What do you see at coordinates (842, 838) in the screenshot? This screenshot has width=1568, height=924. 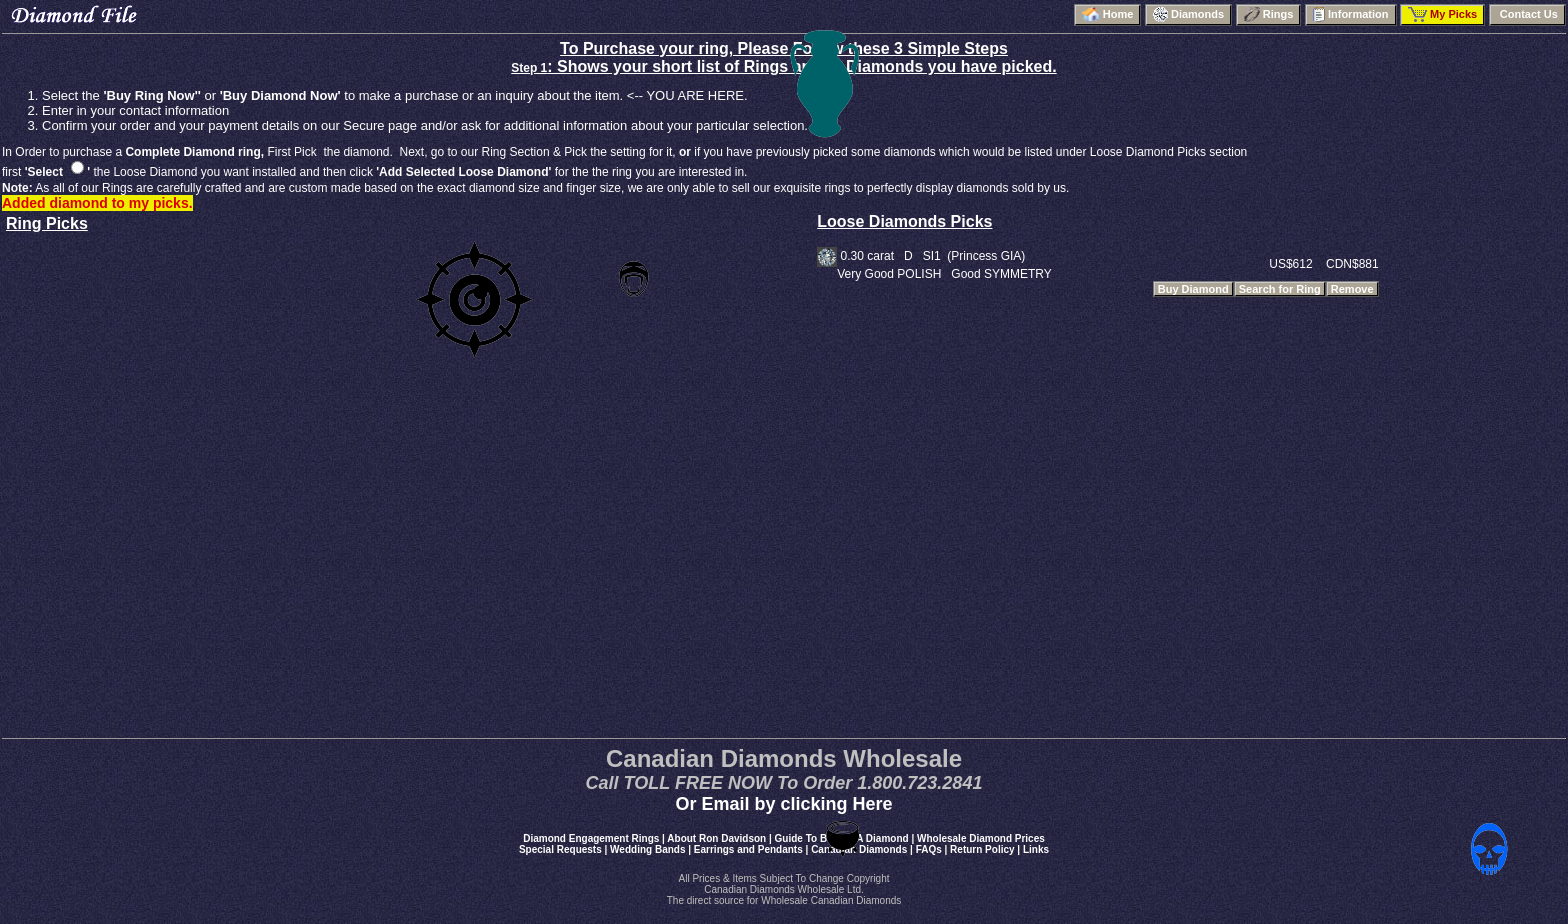 I see `access crafting or potion brewing features` at bounding box center [842, 838].